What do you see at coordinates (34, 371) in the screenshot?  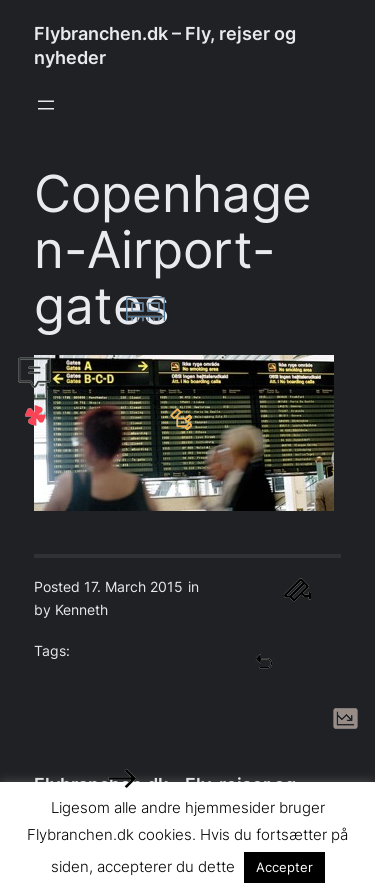 I see `open chat or messaging` at bounding box center [34, 371].